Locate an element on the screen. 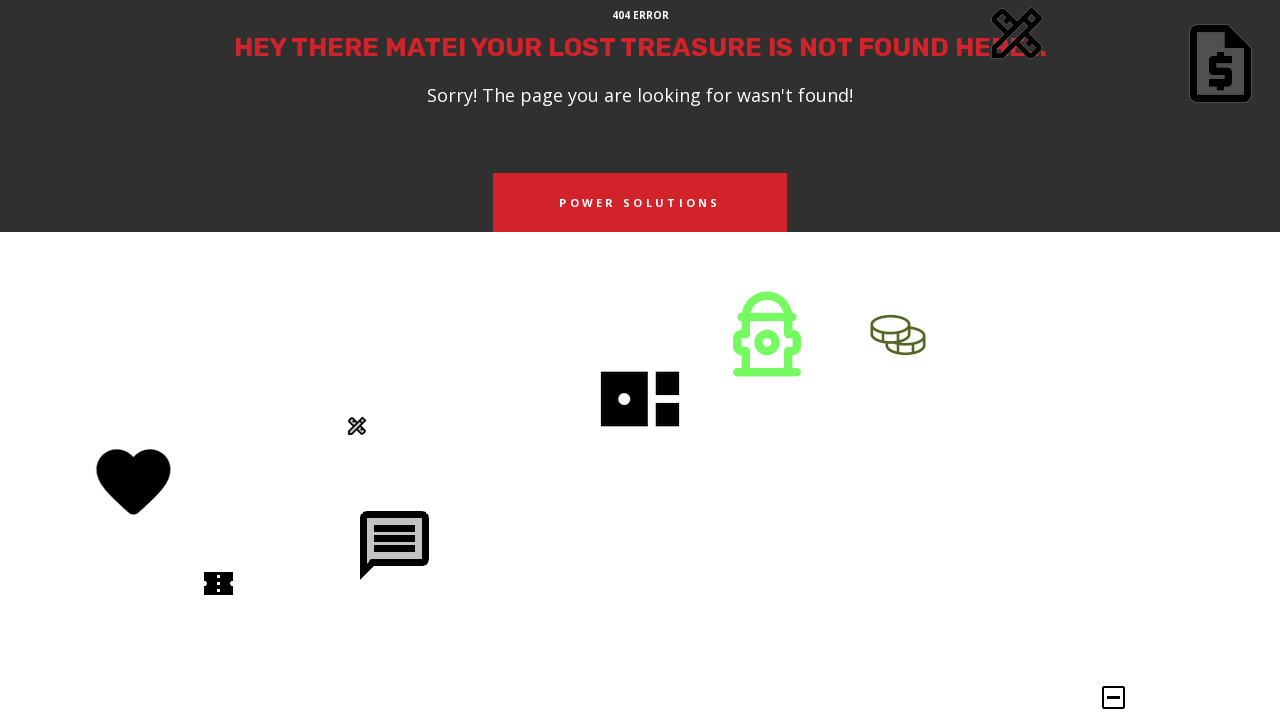 The width and height of the screenshot is (1280, 720). access design tools and services is located at coordinates (1016, 33).